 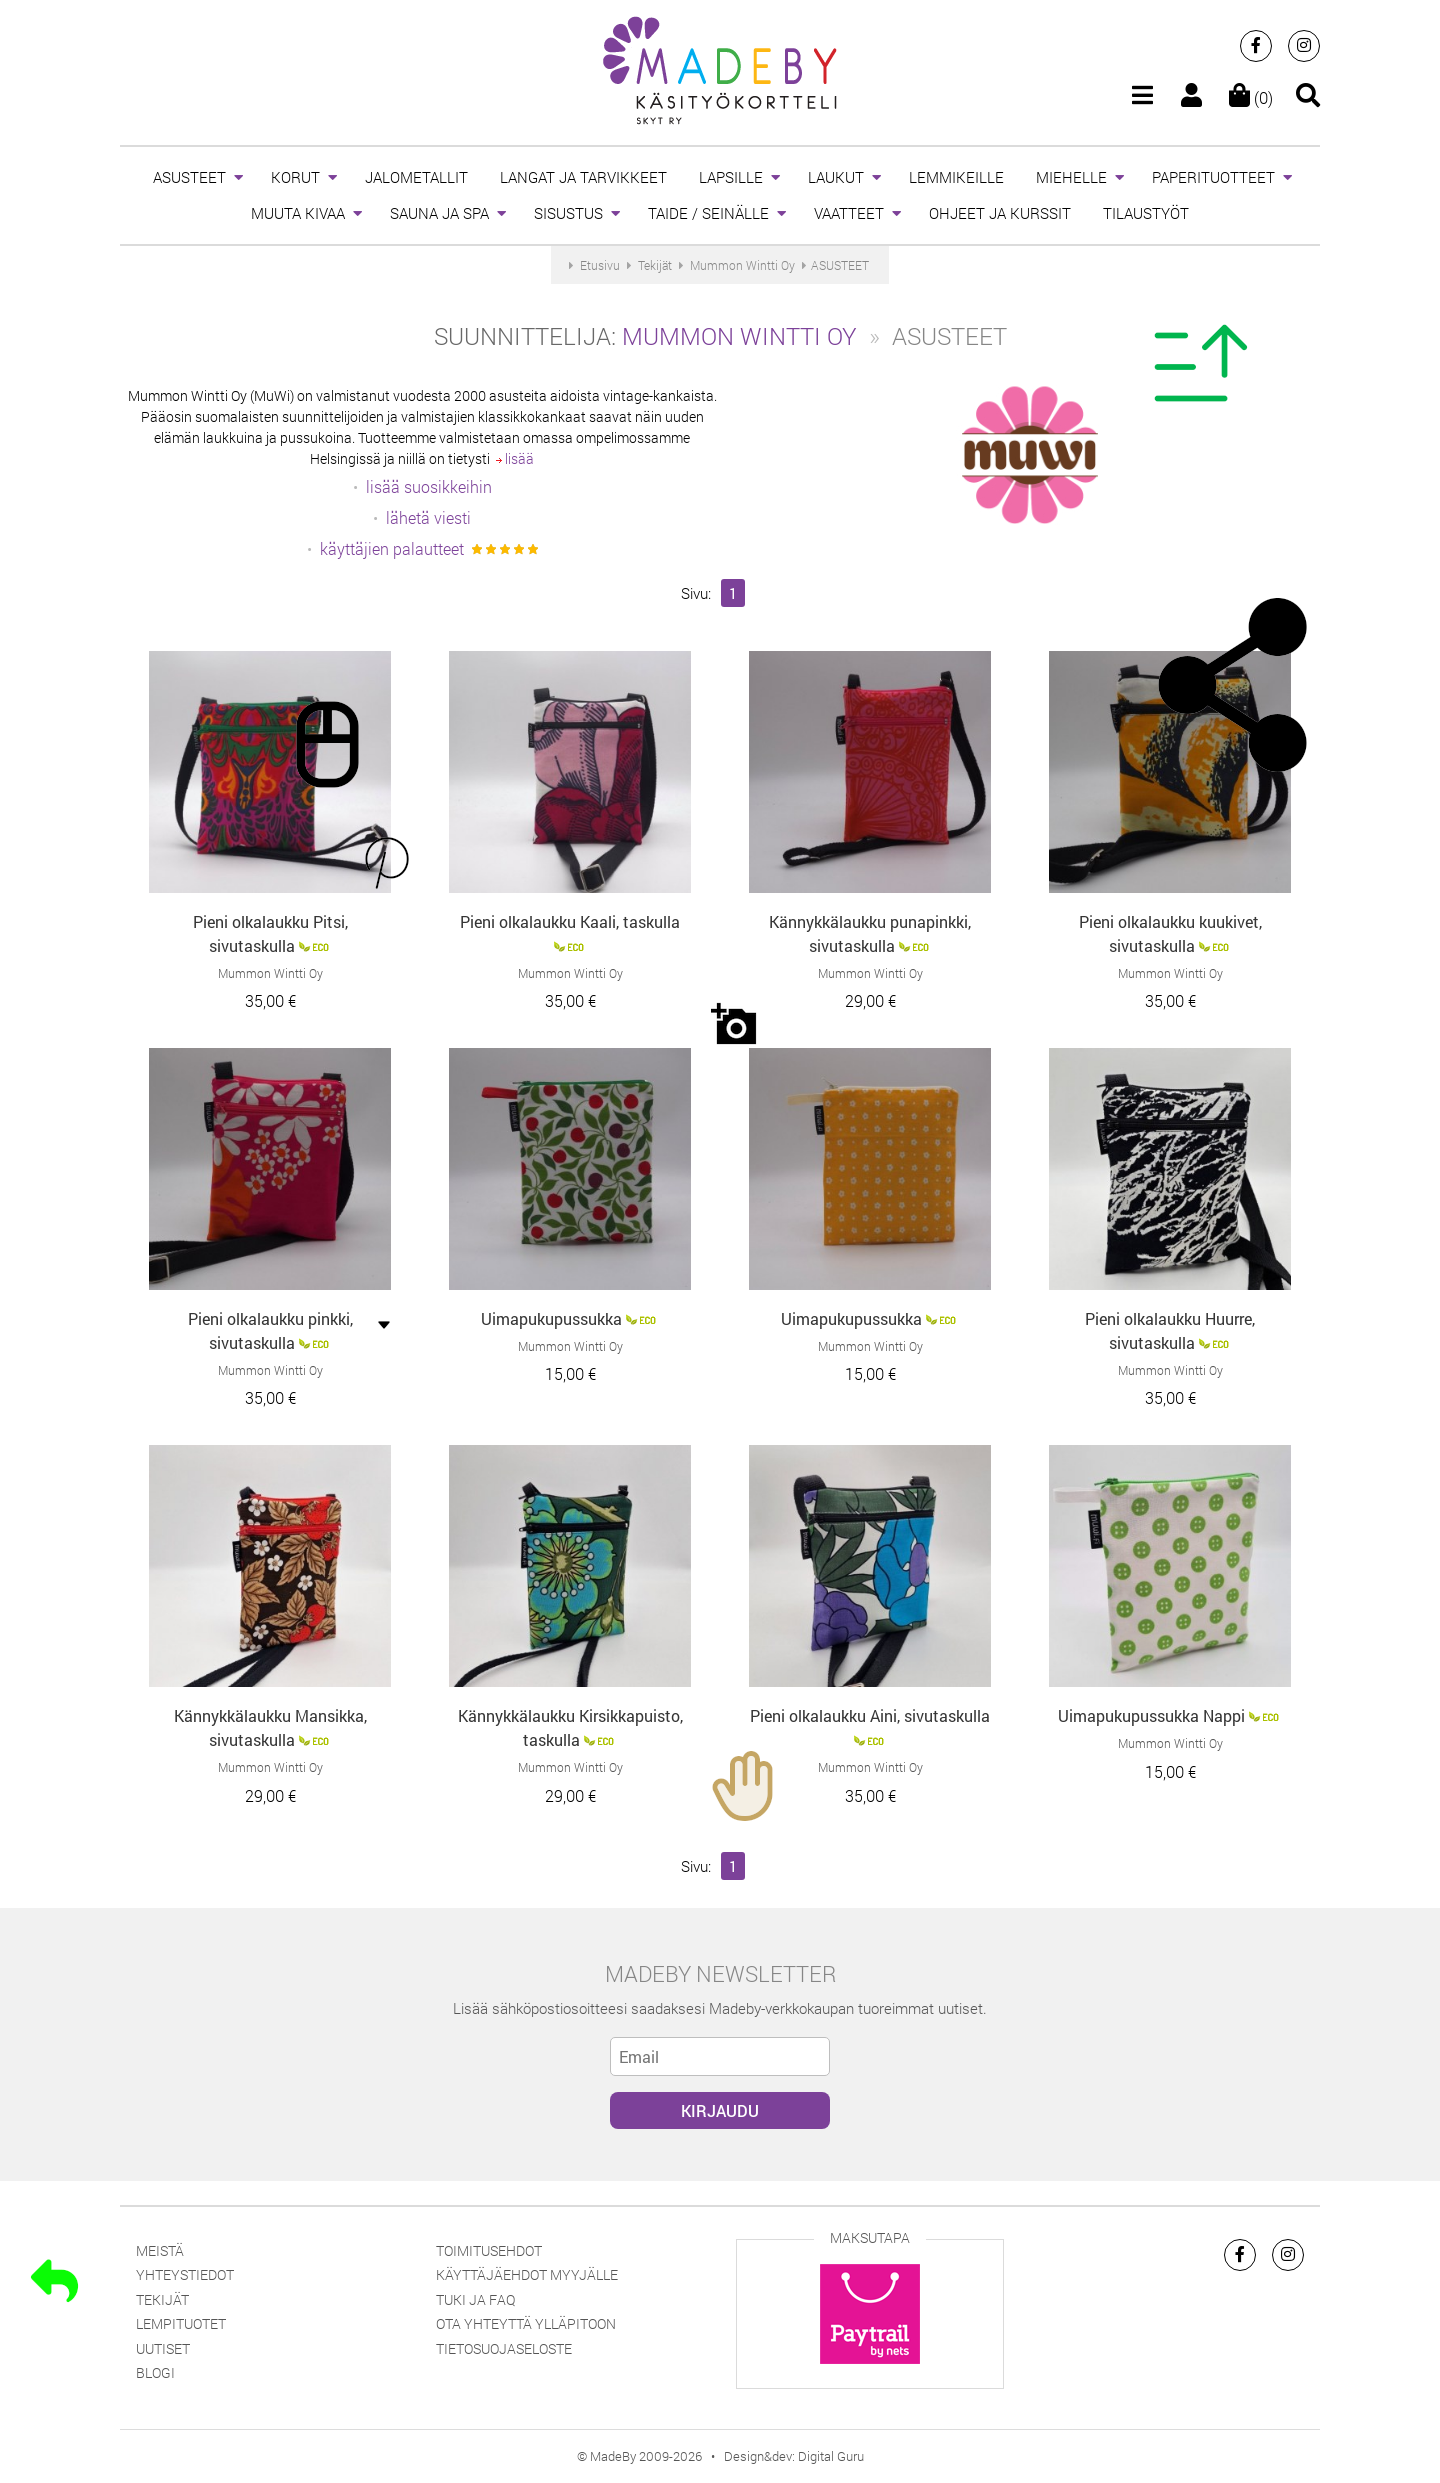 I want to click on share content to social networks, so click(x=1239, y=685).